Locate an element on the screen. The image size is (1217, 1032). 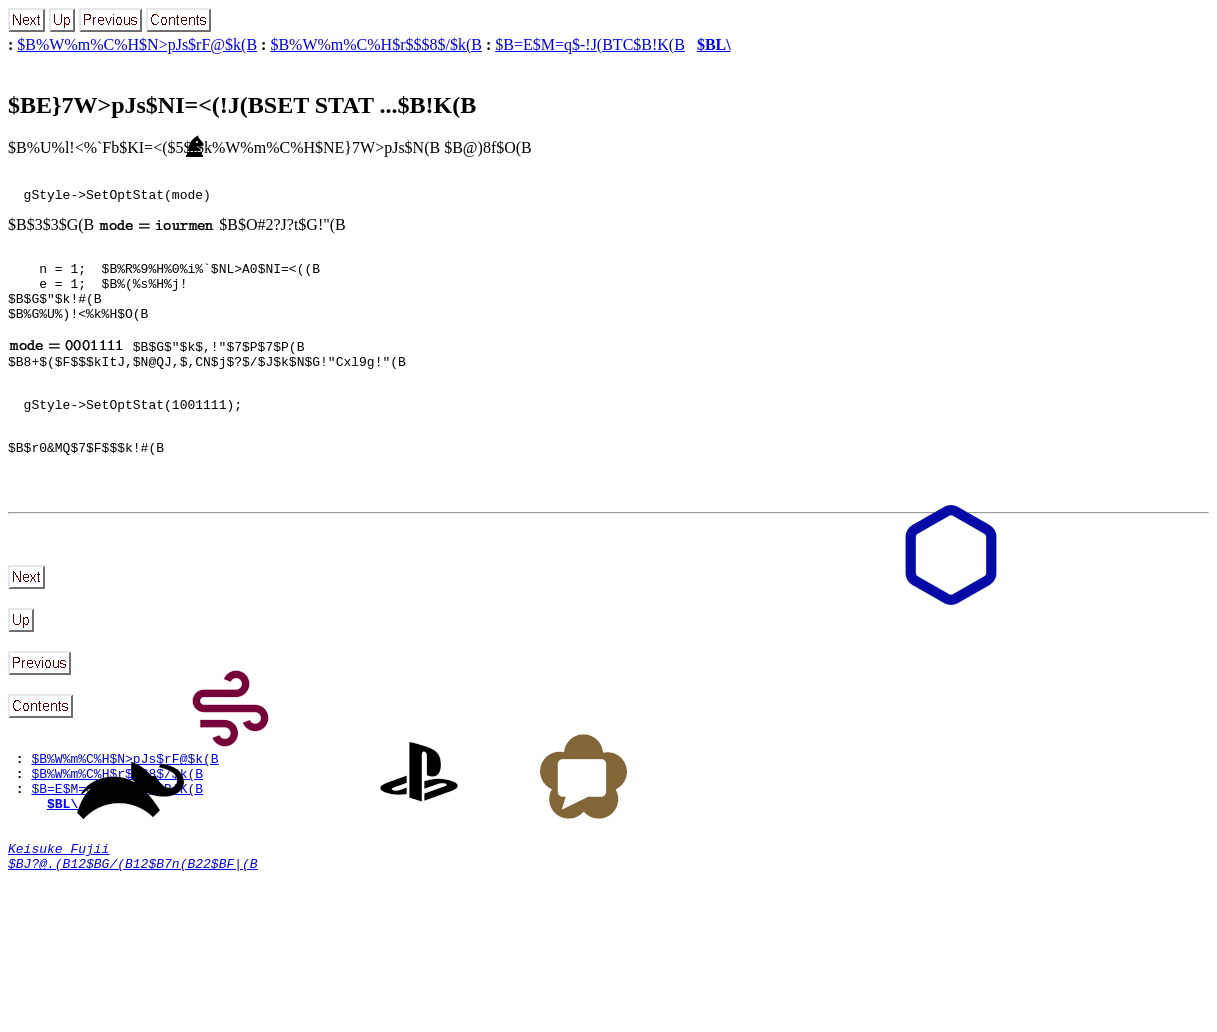
playstation brand or console indicator is located at coordinates (419, 772).